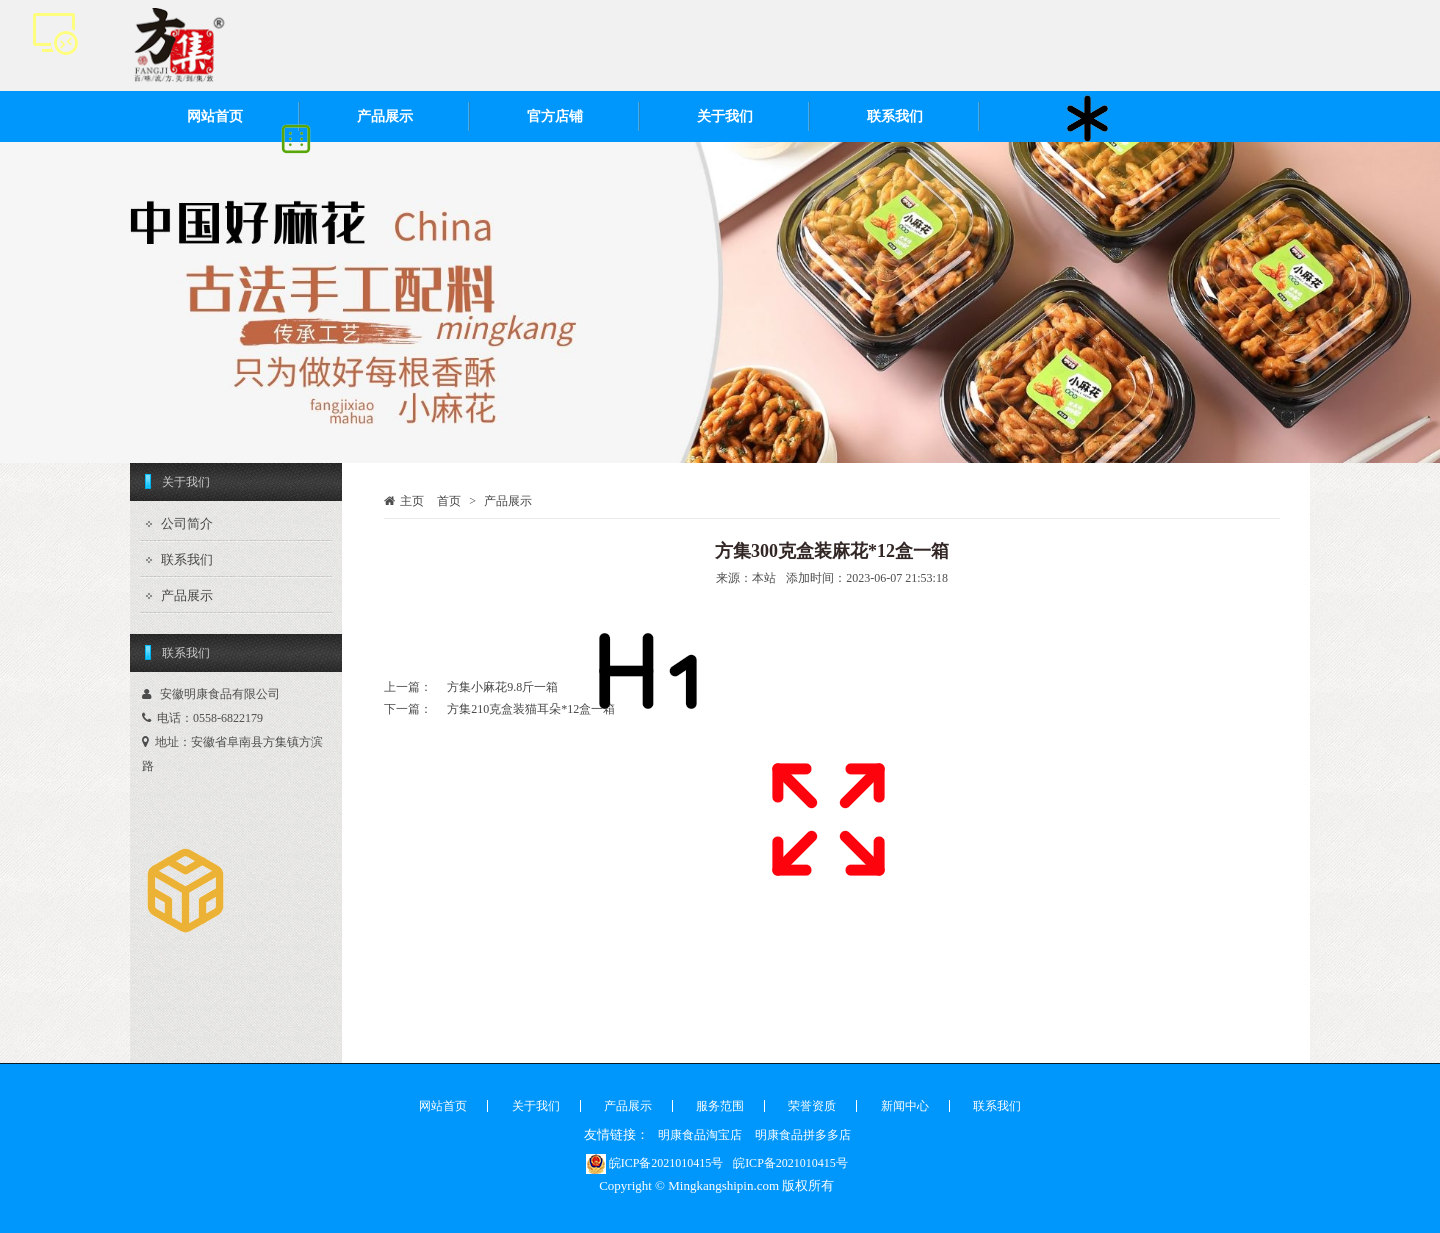  What do you see at coordinates (185, 890) in the screenshot?
I see `open codesandbox development environment` at bounding box center [185, 890].